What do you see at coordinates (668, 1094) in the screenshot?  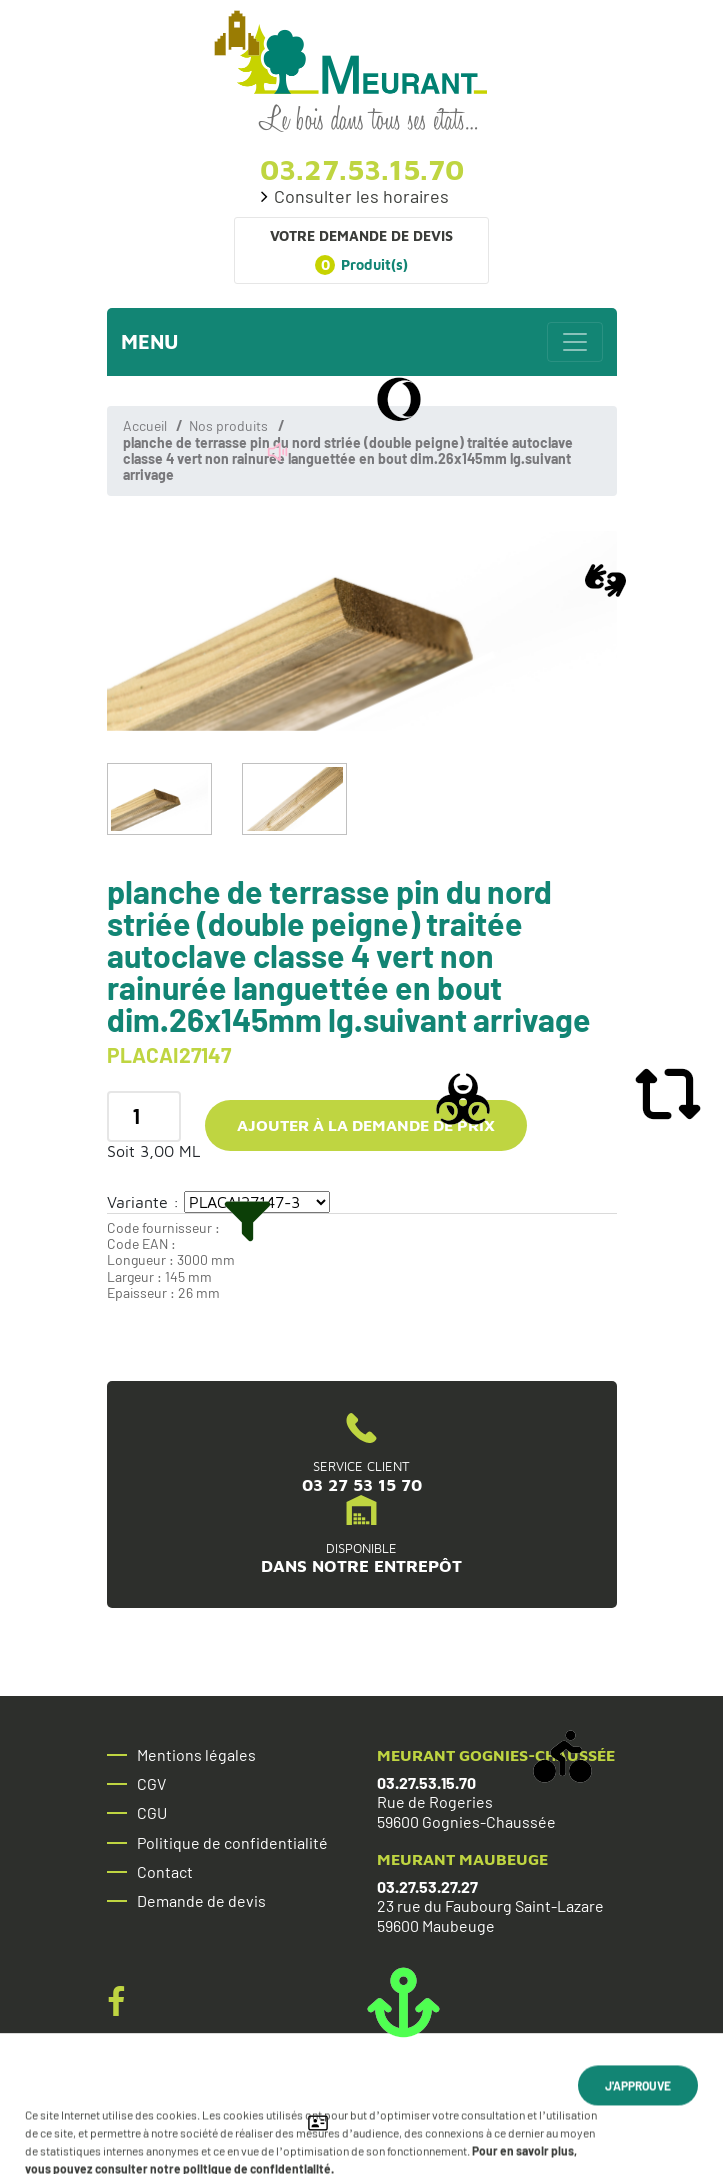 I see `retweet or repost this content` at bounding box center [668, 1094].